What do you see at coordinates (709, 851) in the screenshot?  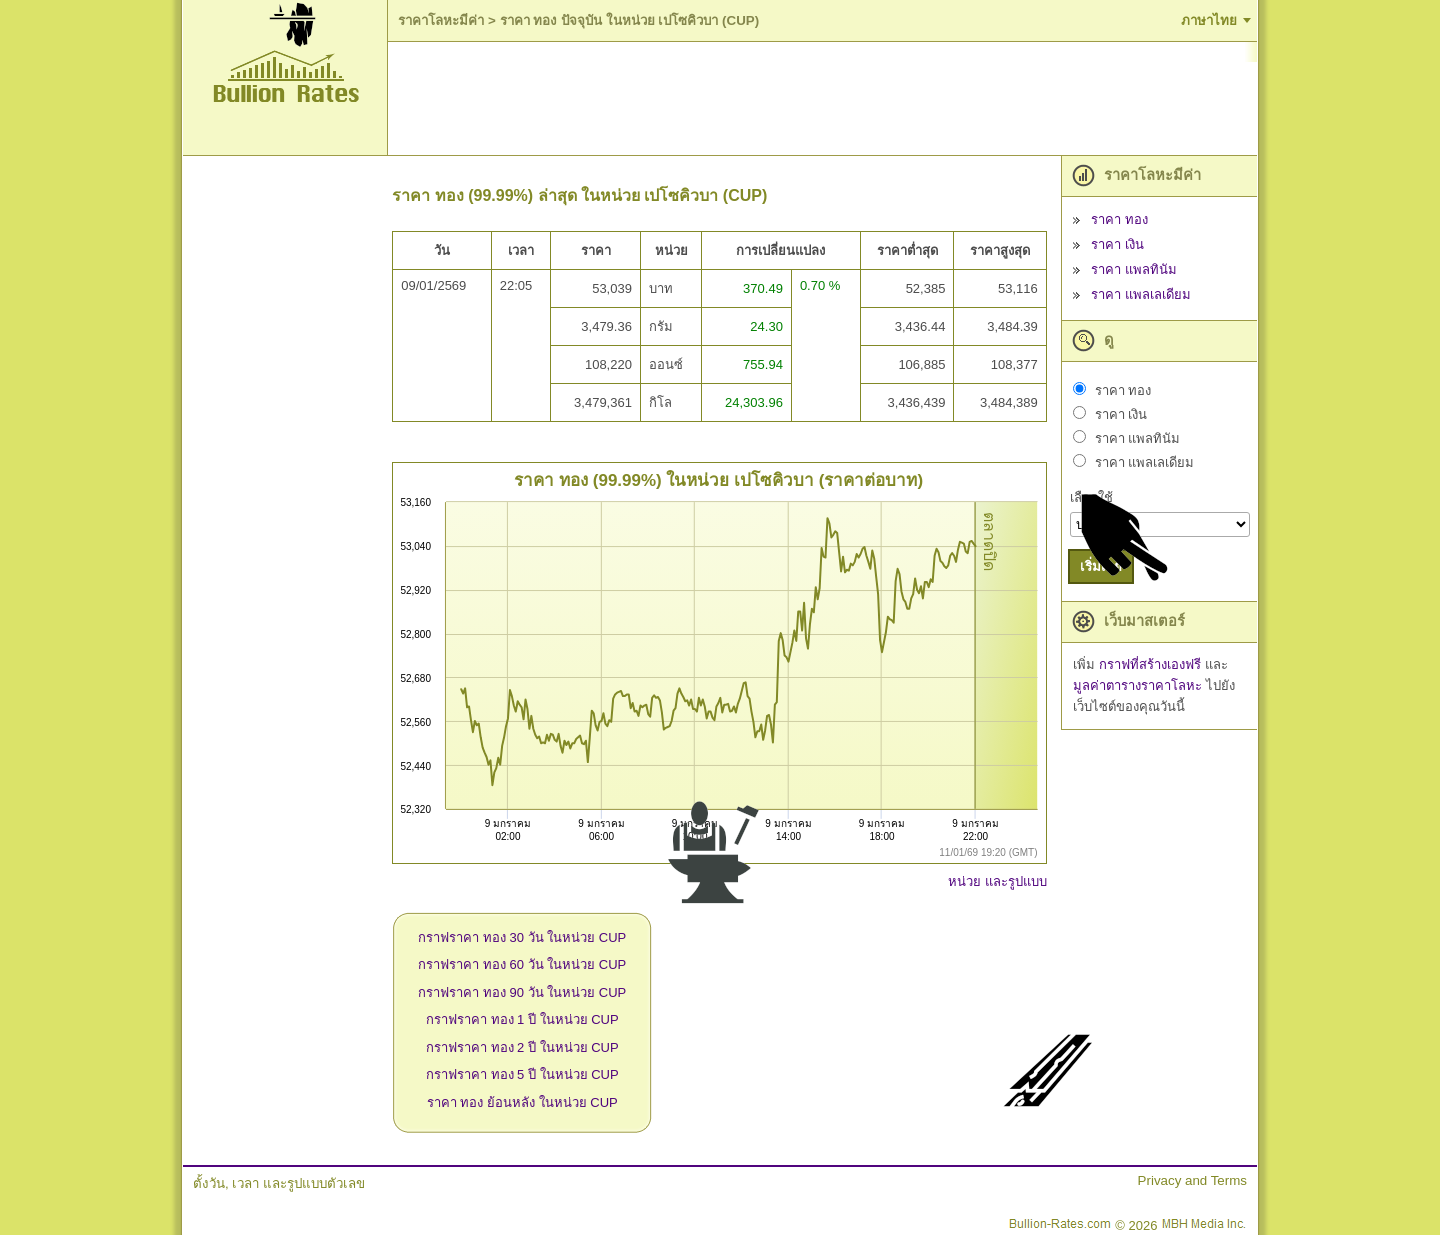 I see `access the blacksmith shop or crafting station` at bounding box center [709, 851].